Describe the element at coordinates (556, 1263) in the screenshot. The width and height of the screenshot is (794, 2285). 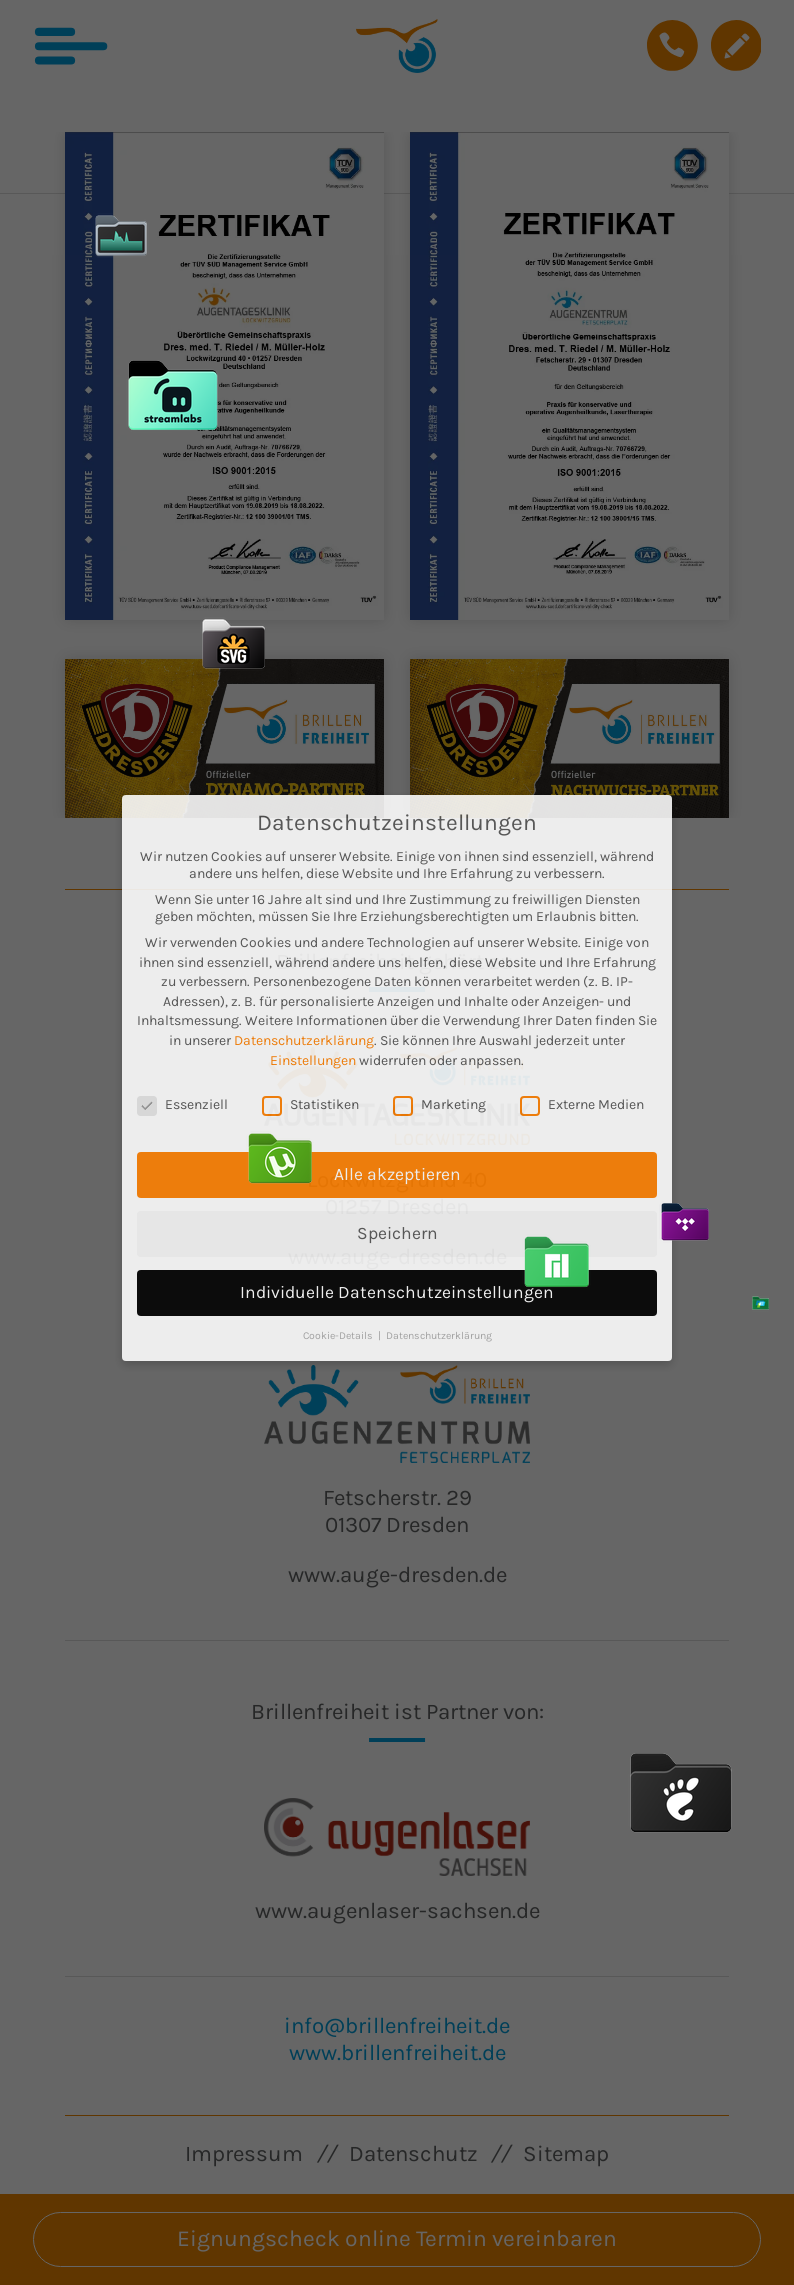
I see `open manjaro linux system folder` at that location.